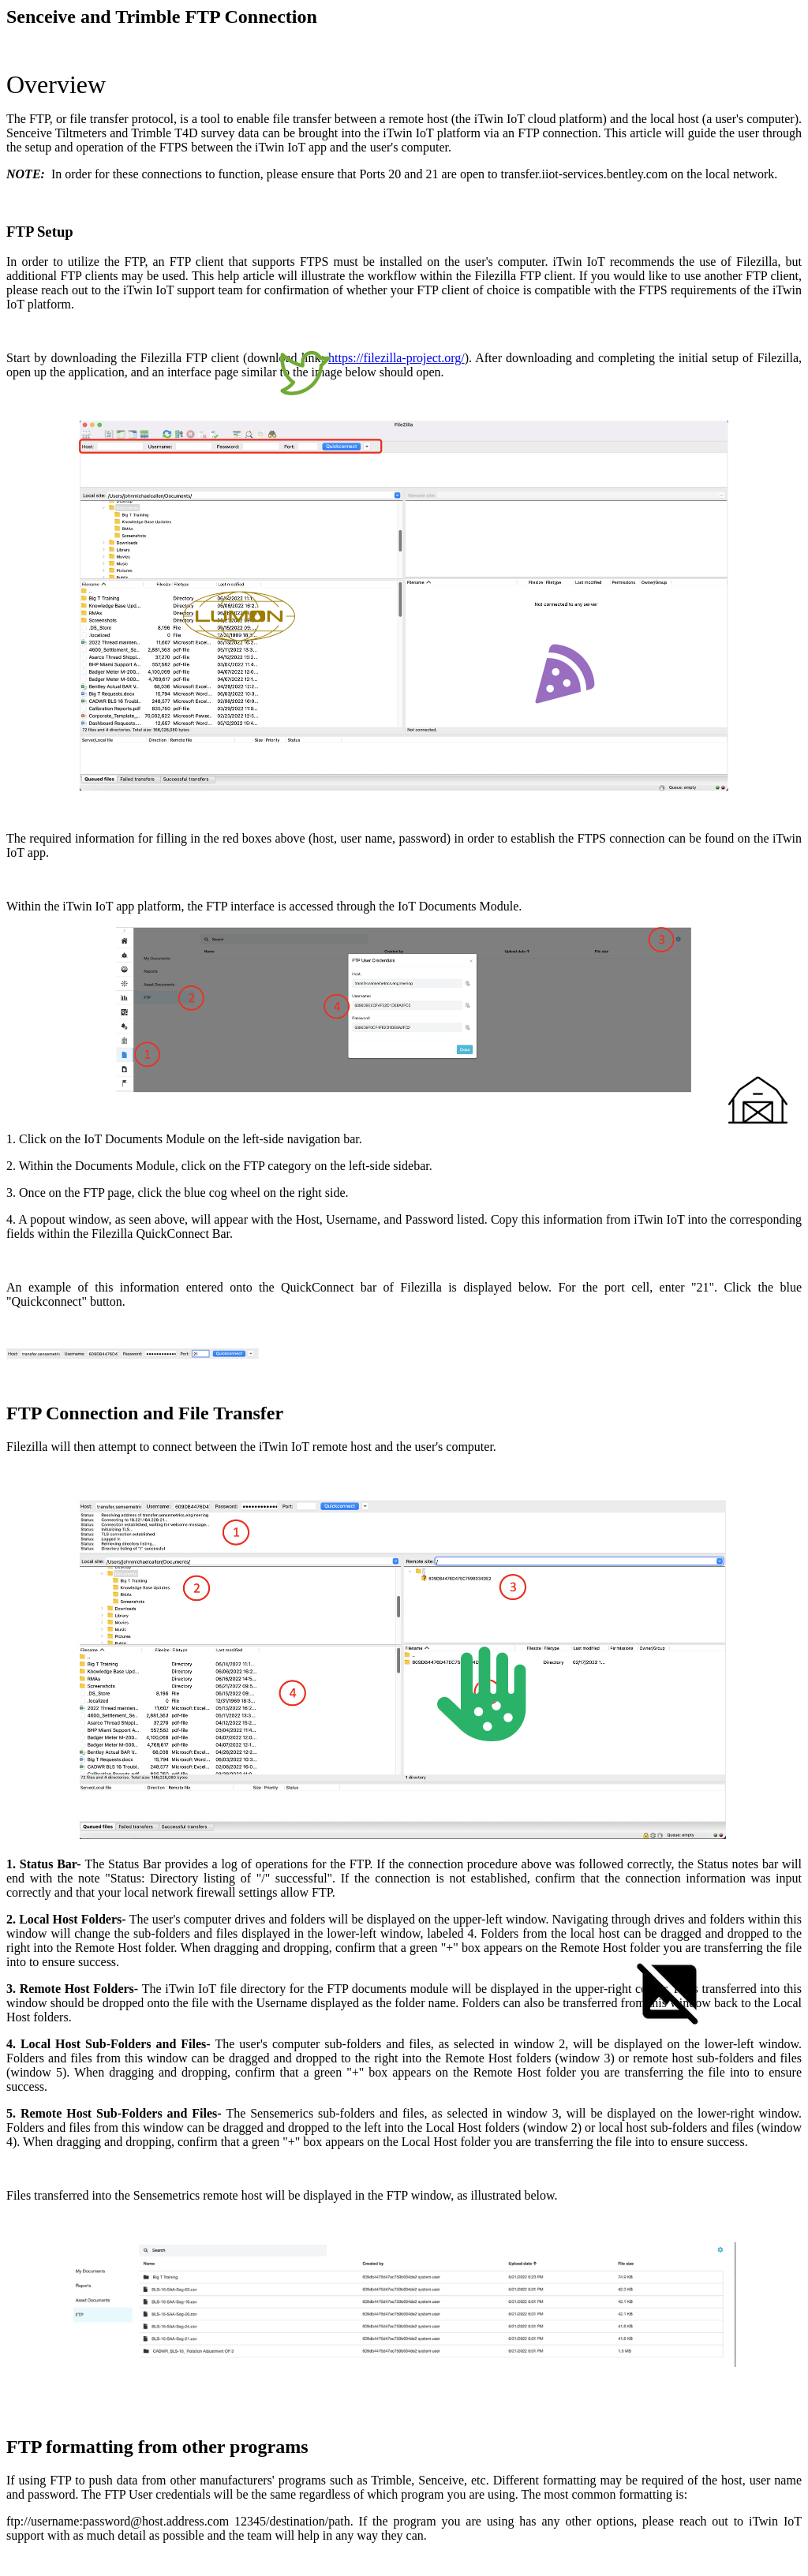  I want to click on indicates a skin condition or allergy warning, so click(484, 1694).